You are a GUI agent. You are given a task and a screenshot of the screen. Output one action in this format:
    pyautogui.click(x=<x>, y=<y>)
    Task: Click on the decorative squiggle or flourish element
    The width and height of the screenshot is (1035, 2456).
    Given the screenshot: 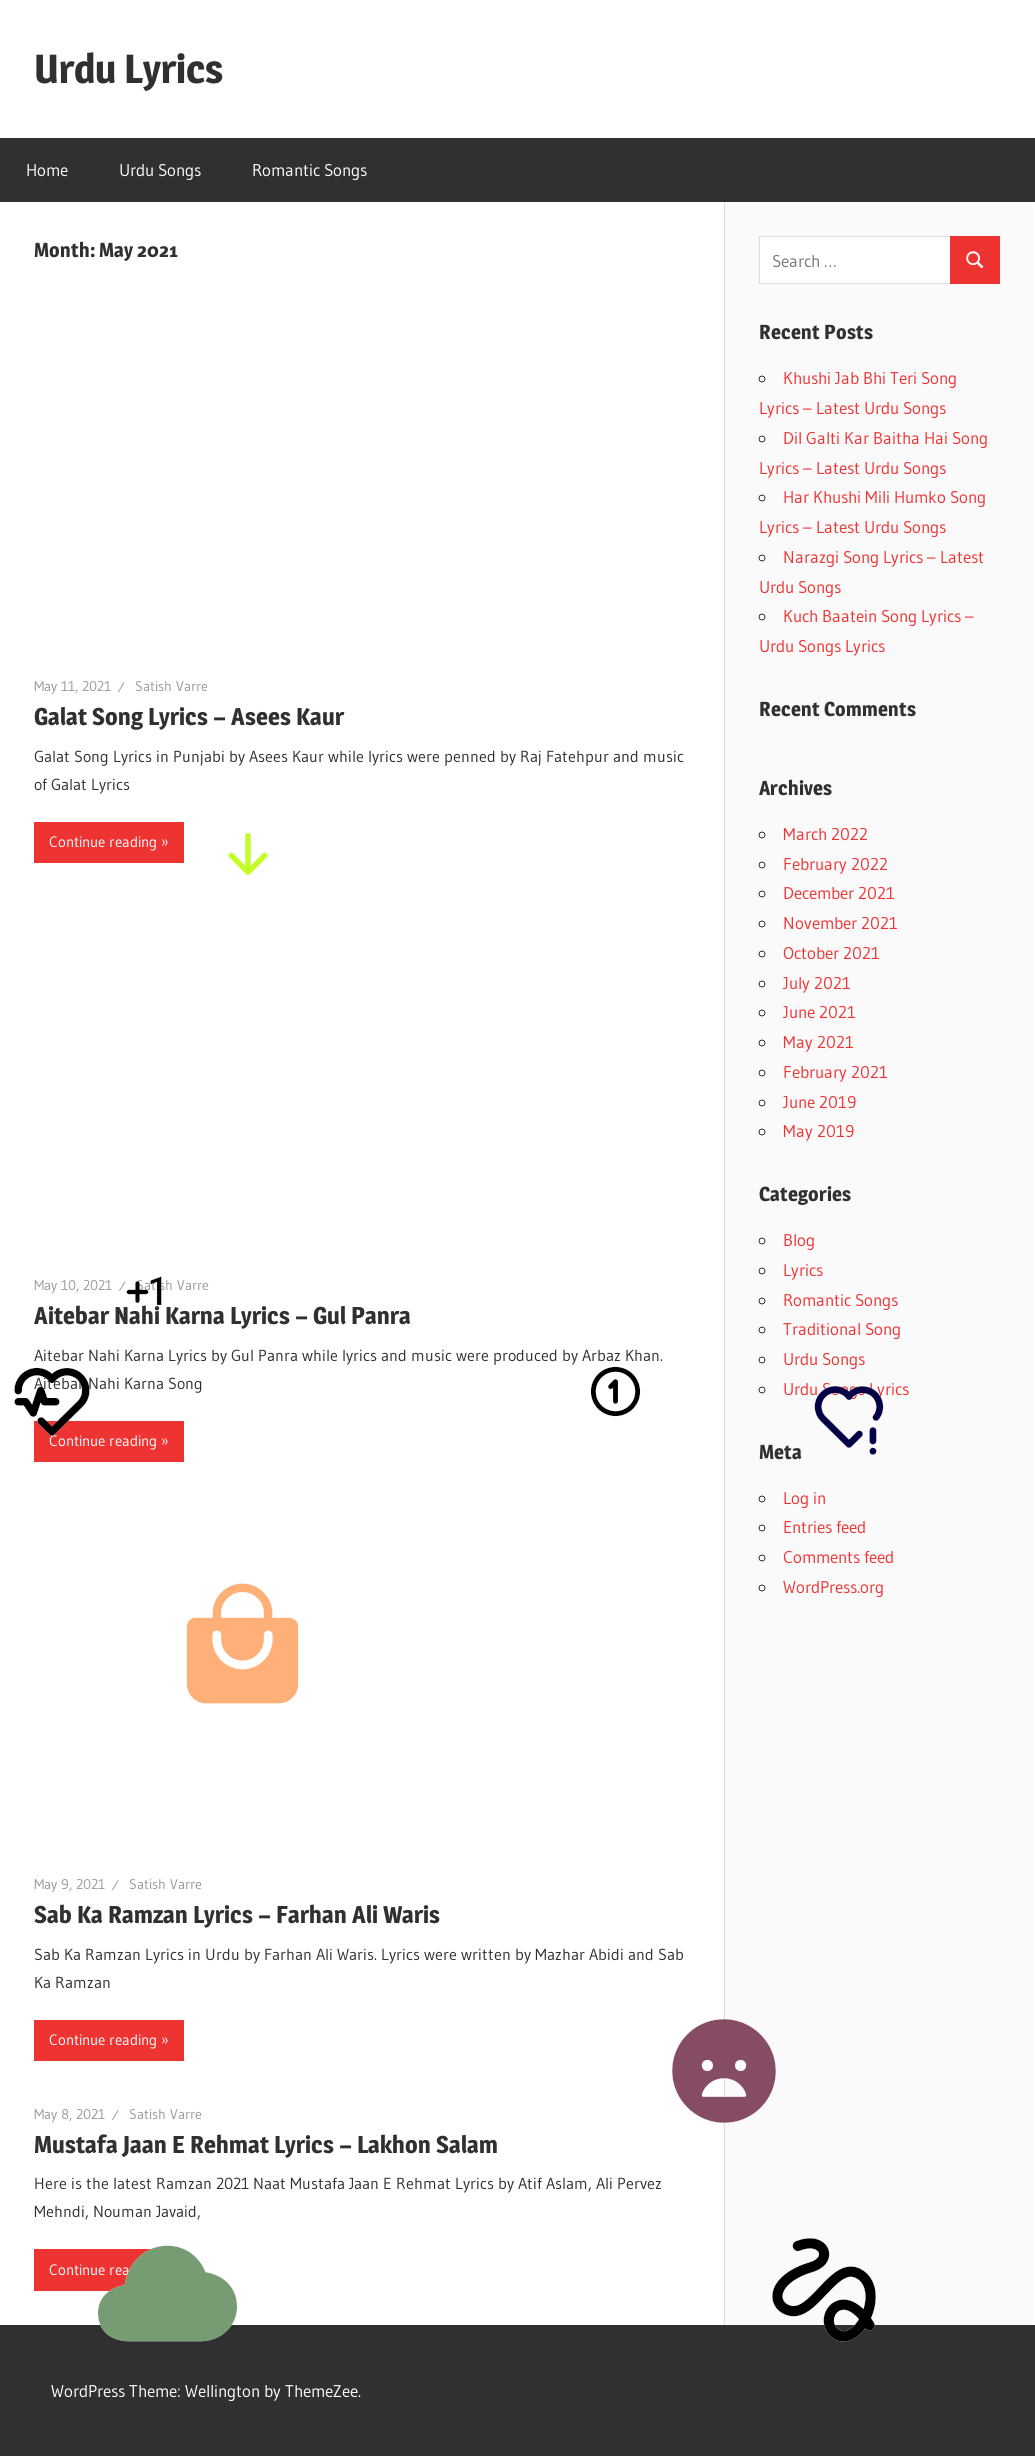 What is the action you would take?
    pyautogui.click(x=823, y=2289)
    